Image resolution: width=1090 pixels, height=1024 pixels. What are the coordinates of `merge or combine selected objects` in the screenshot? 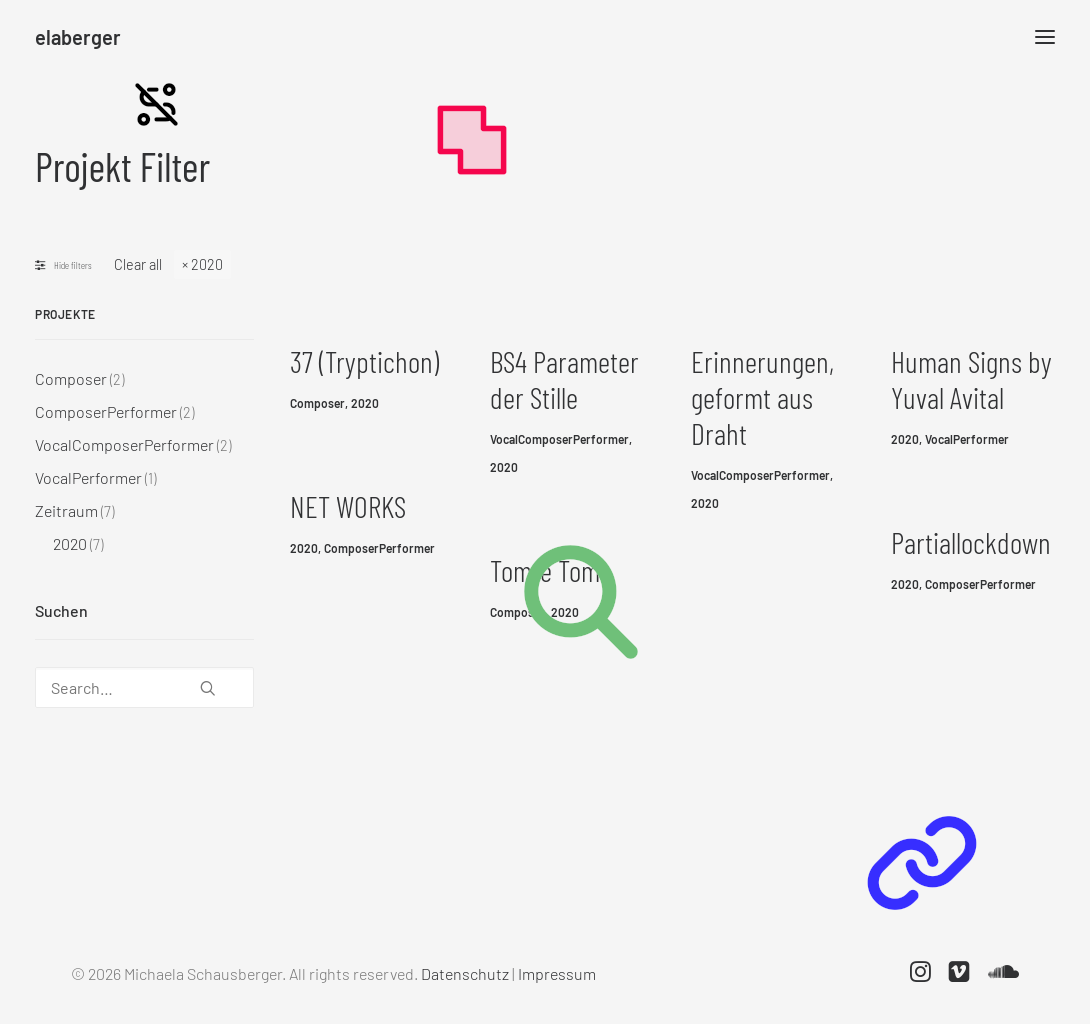 It's located at (472, 140).